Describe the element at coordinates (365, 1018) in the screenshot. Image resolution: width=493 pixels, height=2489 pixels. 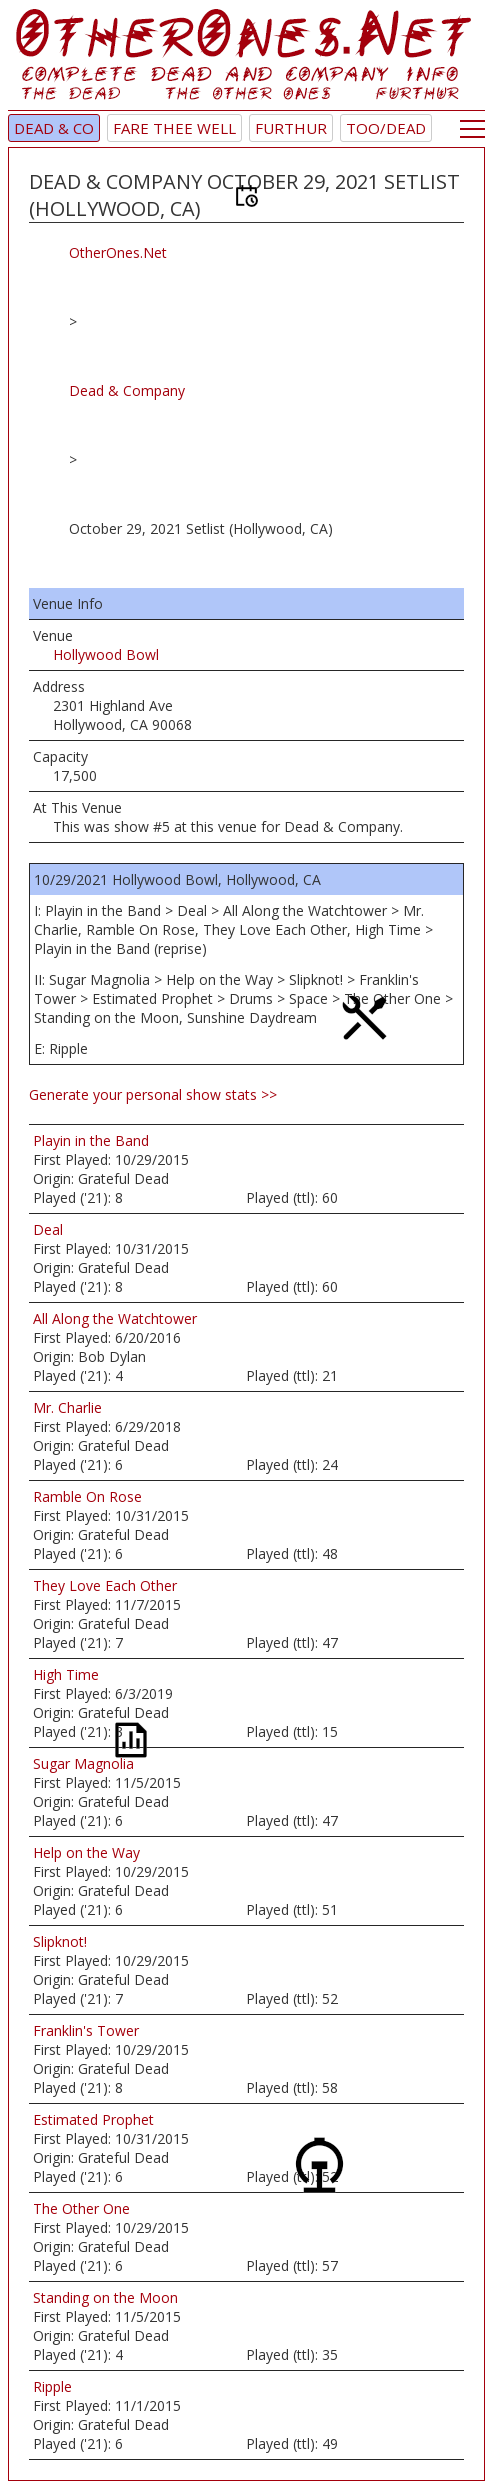
I see `access settings and configuration options` at that location.